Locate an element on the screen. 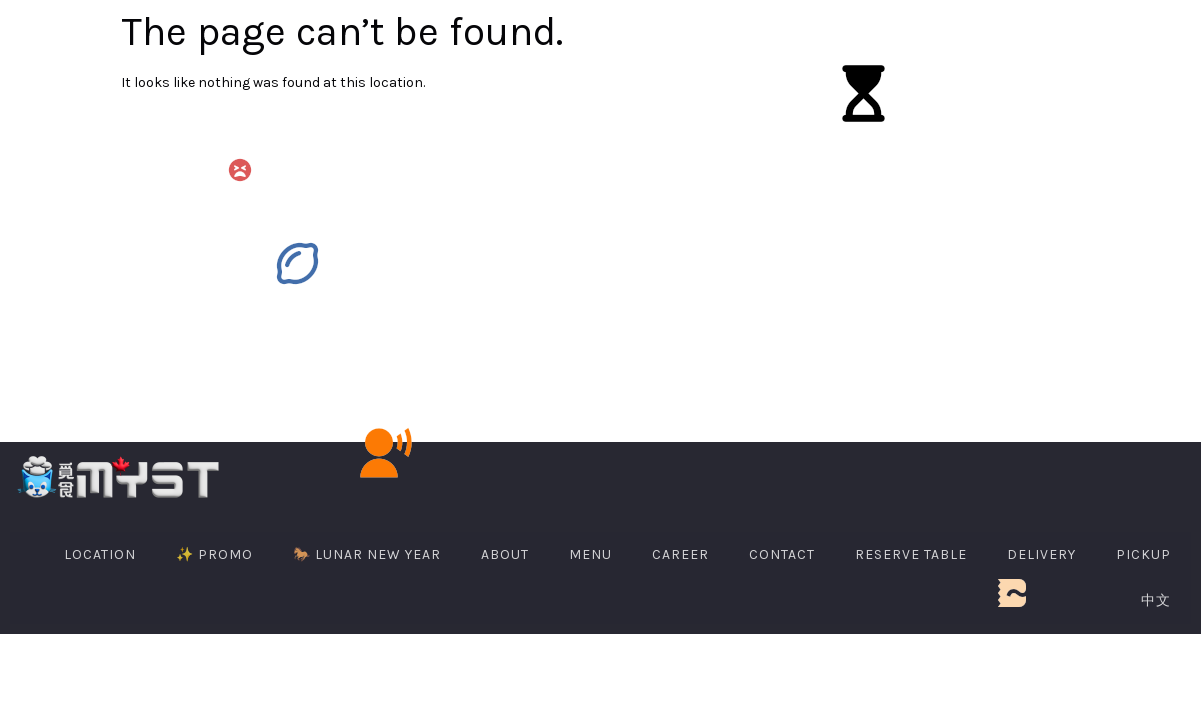 This screenshot has height=720, width=1201. indicates fresh or organic content is located at coordinates (297, 263).